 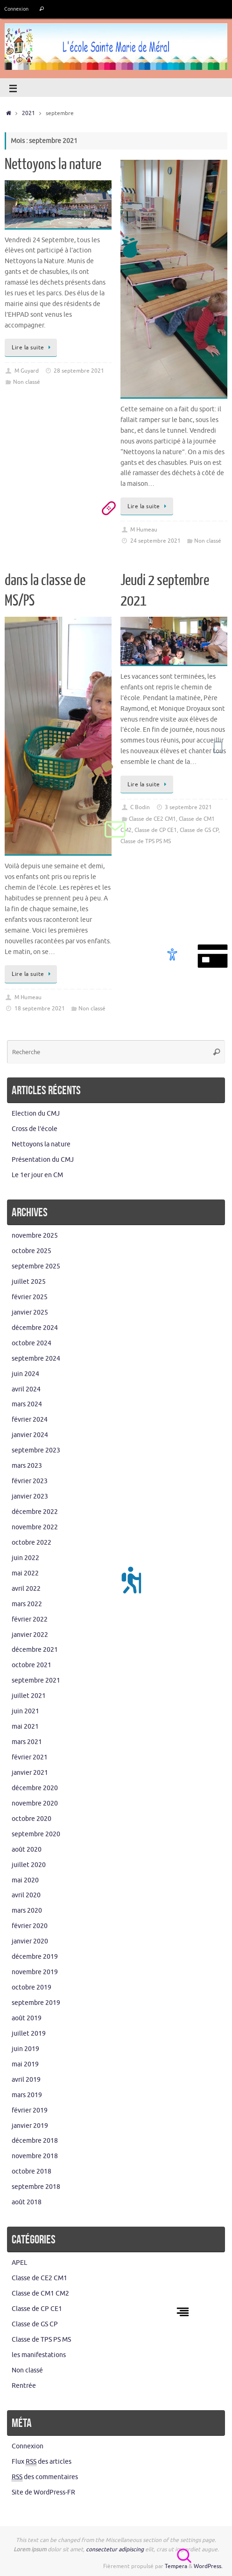 I want to click on access health or medical settings, so click(x=109, y=508).